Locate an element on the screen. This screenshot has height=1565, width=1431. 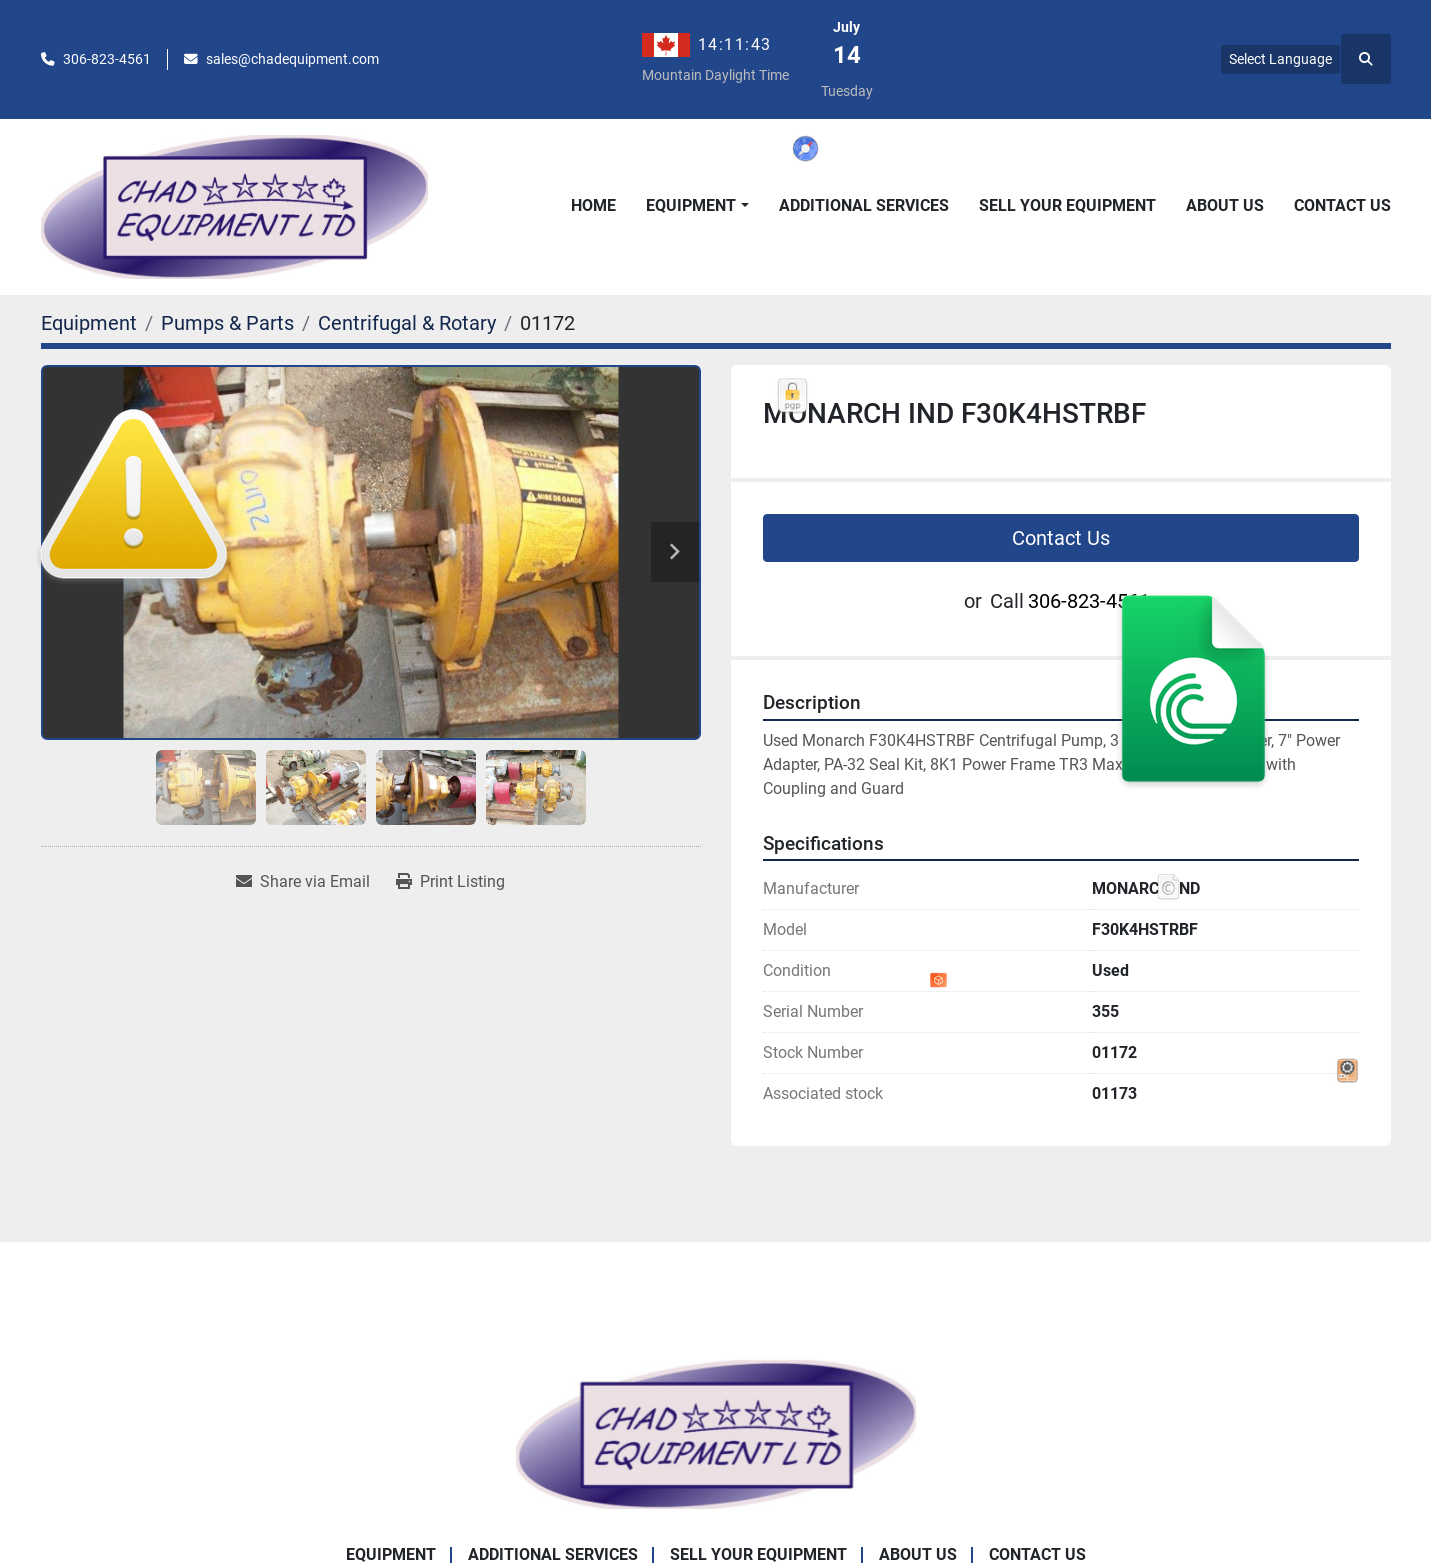
a pgp-encrypted file is located at coordinates (792, 395).